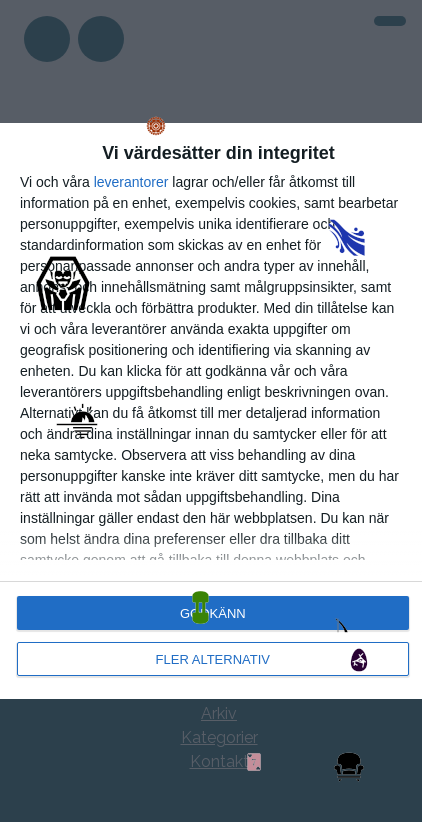 The width and height of the screenshot is (422, 822). What do you see at coordinates (340, 625) in the screenshot?
I see `equip or select bow weapon` at bounding box center [340, 625].